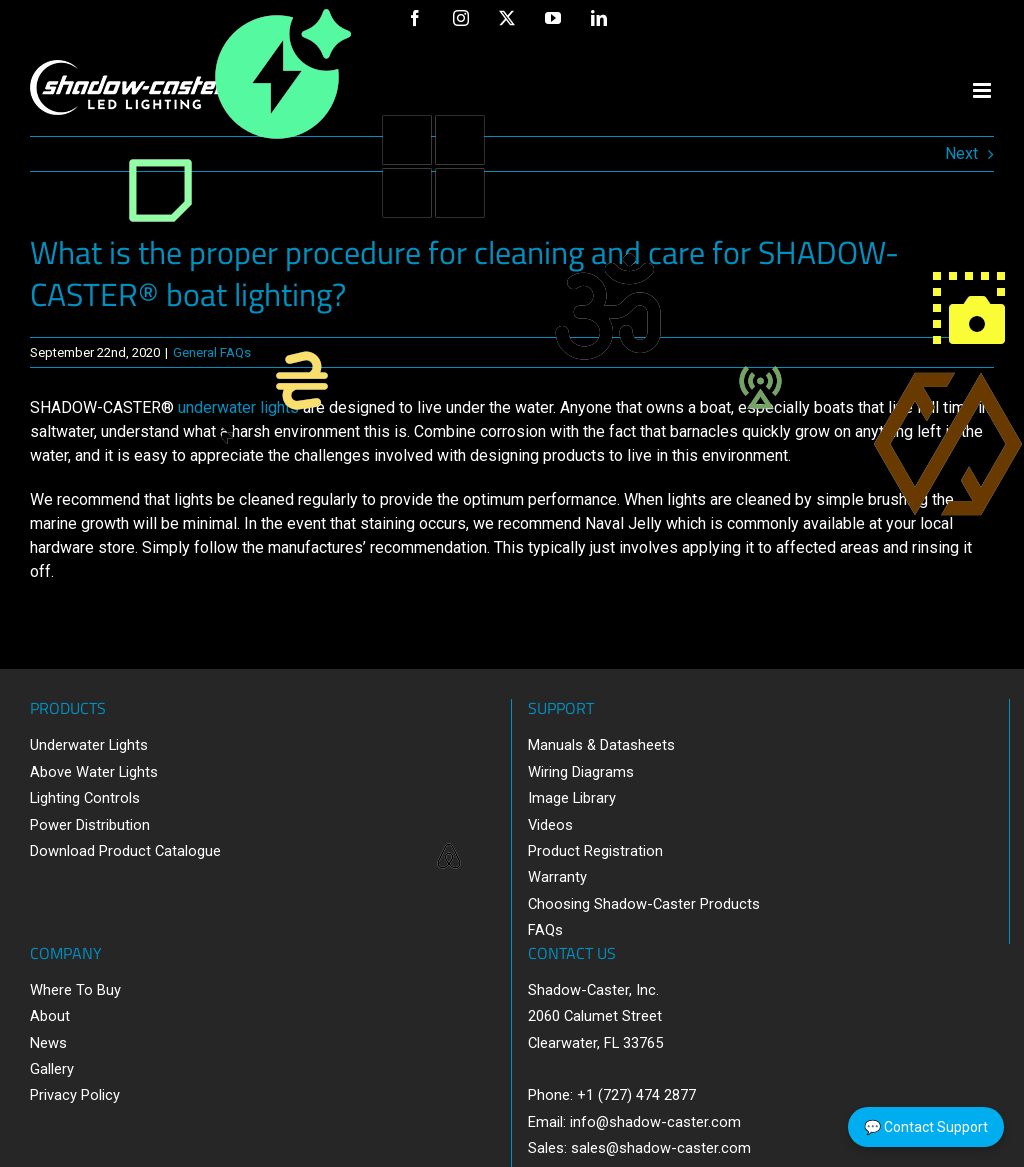 Image resolution: width=1024 pixels, height=1167 pixels. What do you see at coordinates (160, 190) in the screenshot?
I see `create a new sticky note` at bounding box center [160, 190].